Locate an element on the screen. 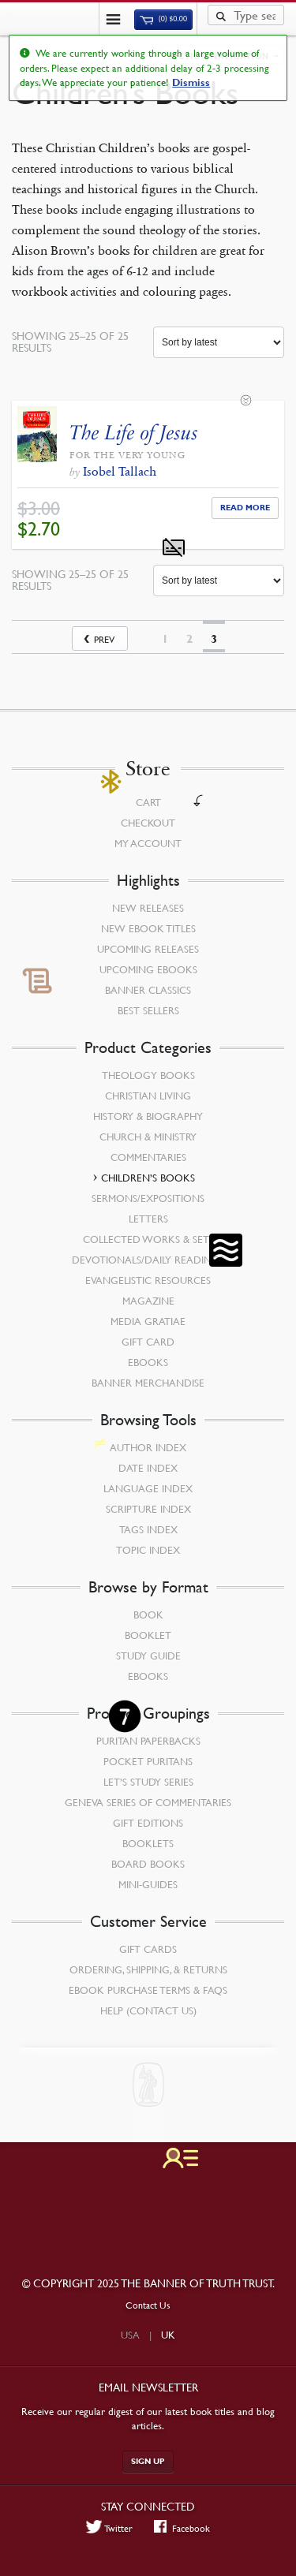 Image resolution: width=296 pixels, height=2576 pixels. disable subtitles or closed captions is located at coordinates (174, 547).